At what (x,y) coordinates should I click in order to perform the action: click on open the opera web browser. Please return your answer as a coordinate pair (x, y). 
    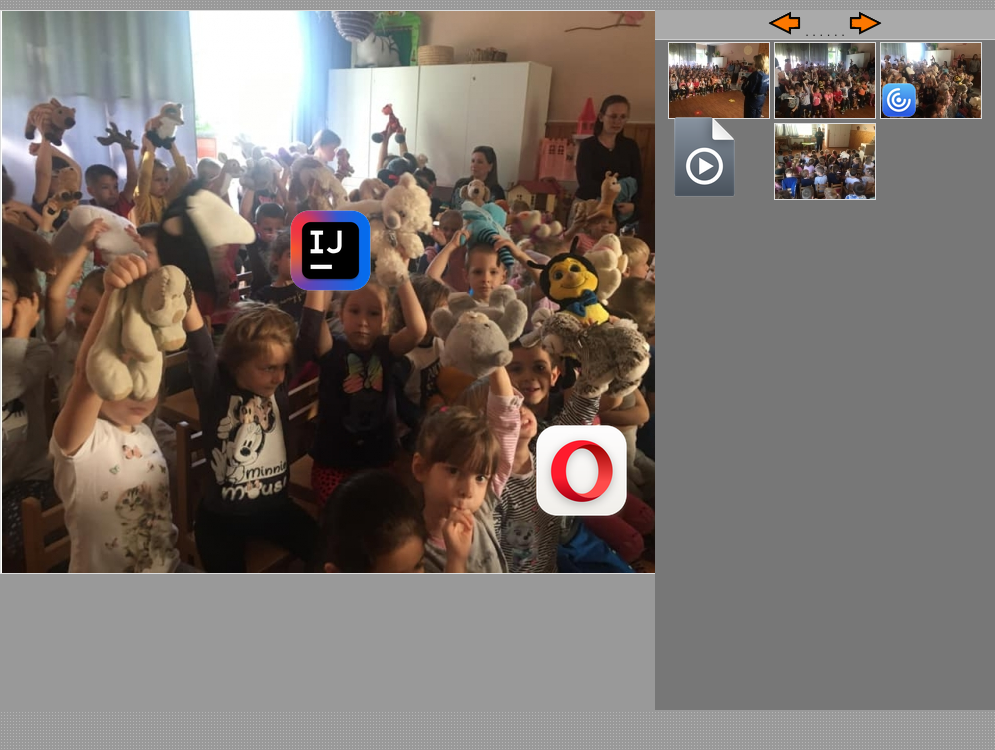
    Looking at the image, I should click on (581, 470).